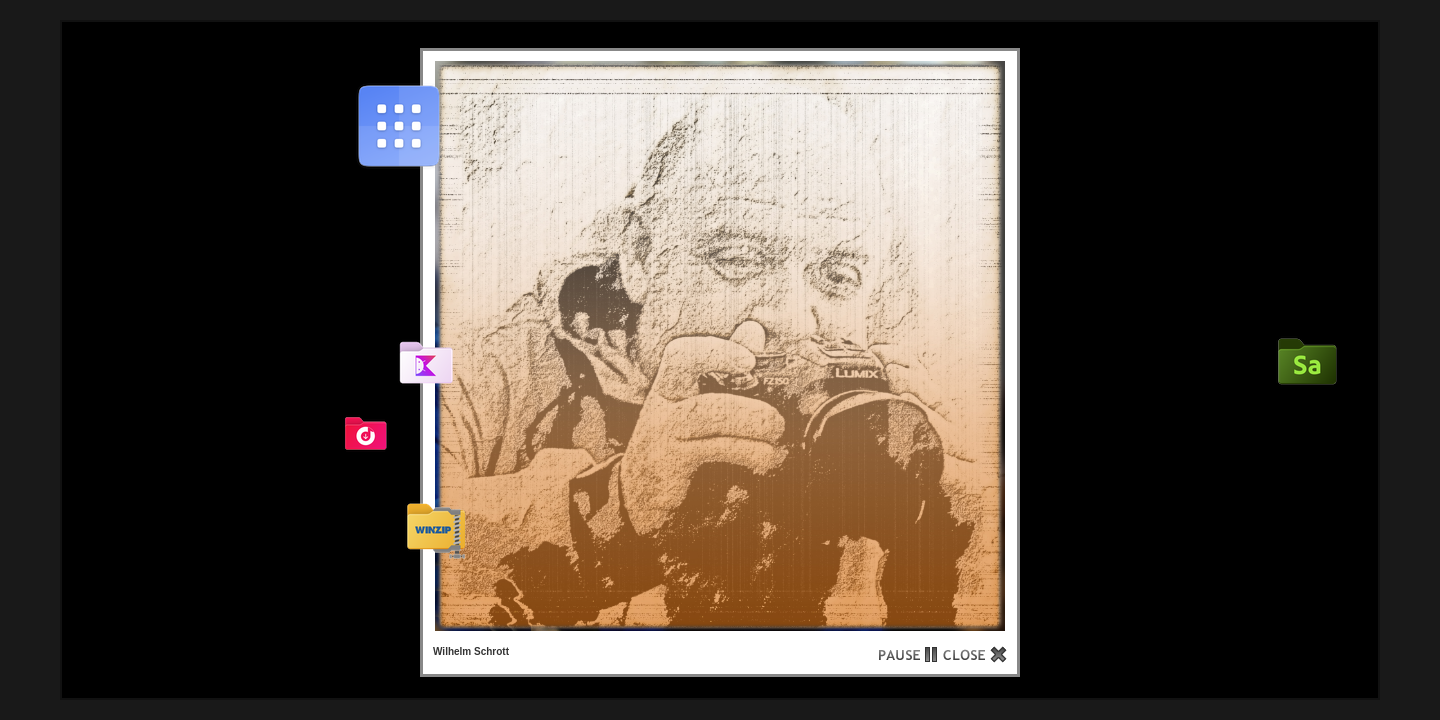  What do you see at coordinates (399, 126) in the screenshot?
I see `open the app drawer or launcher` at bounding box center [399, 126].